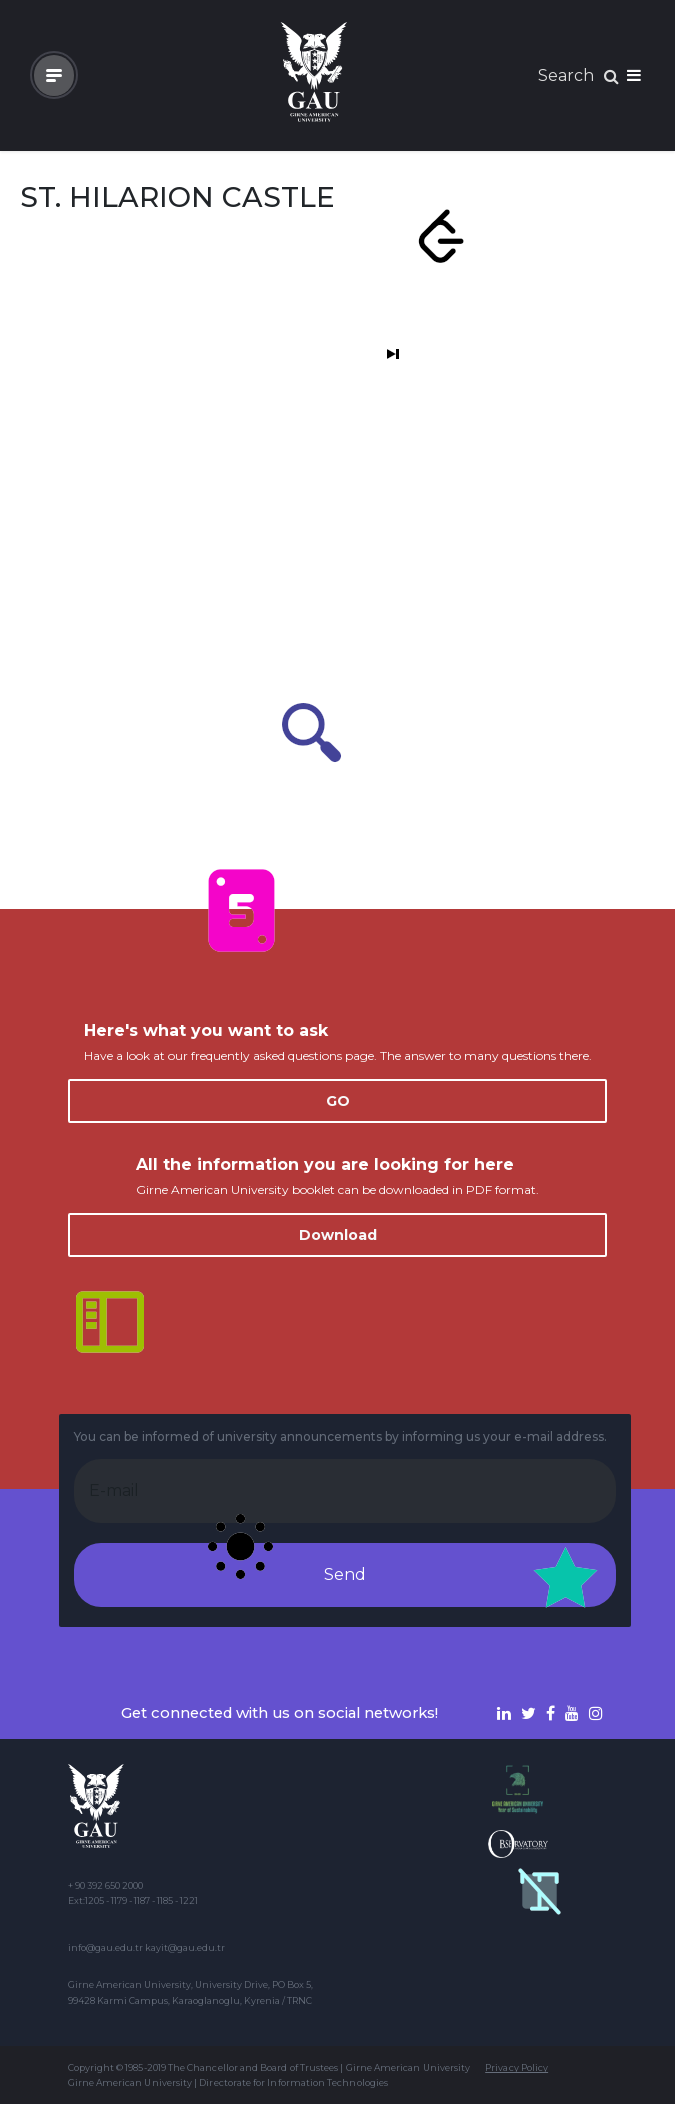 Image resolution: width=675 pixels, height=2104 pixels. I want to click on select the five card in a card game, so click(241, 910).